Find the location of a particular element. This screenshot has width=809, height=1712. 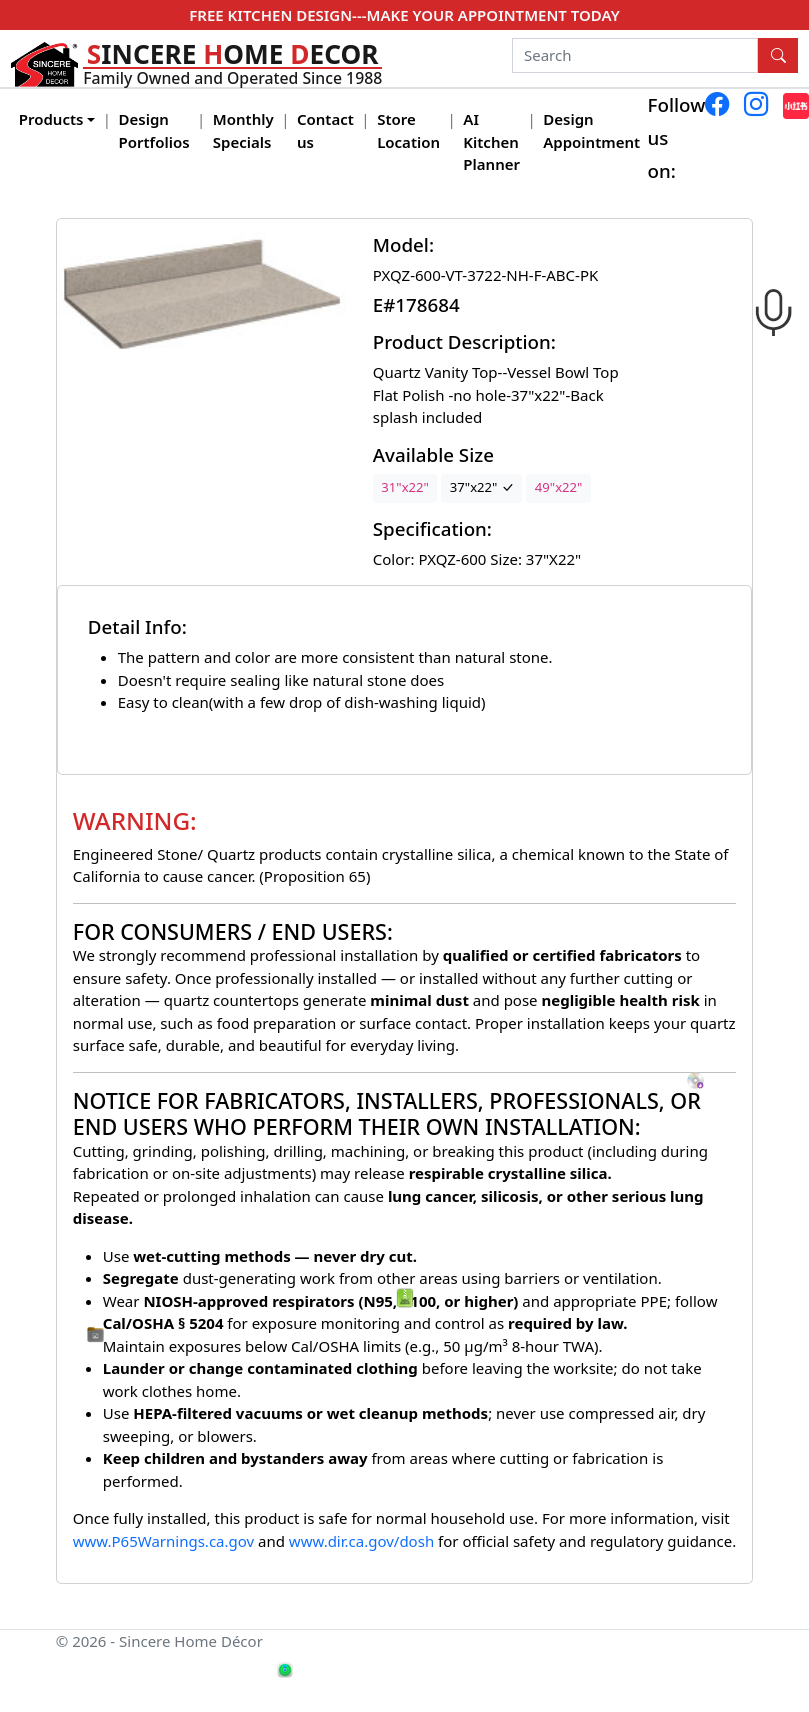

open Find My app to locate devices or people is located at coordinates (285, 1670).